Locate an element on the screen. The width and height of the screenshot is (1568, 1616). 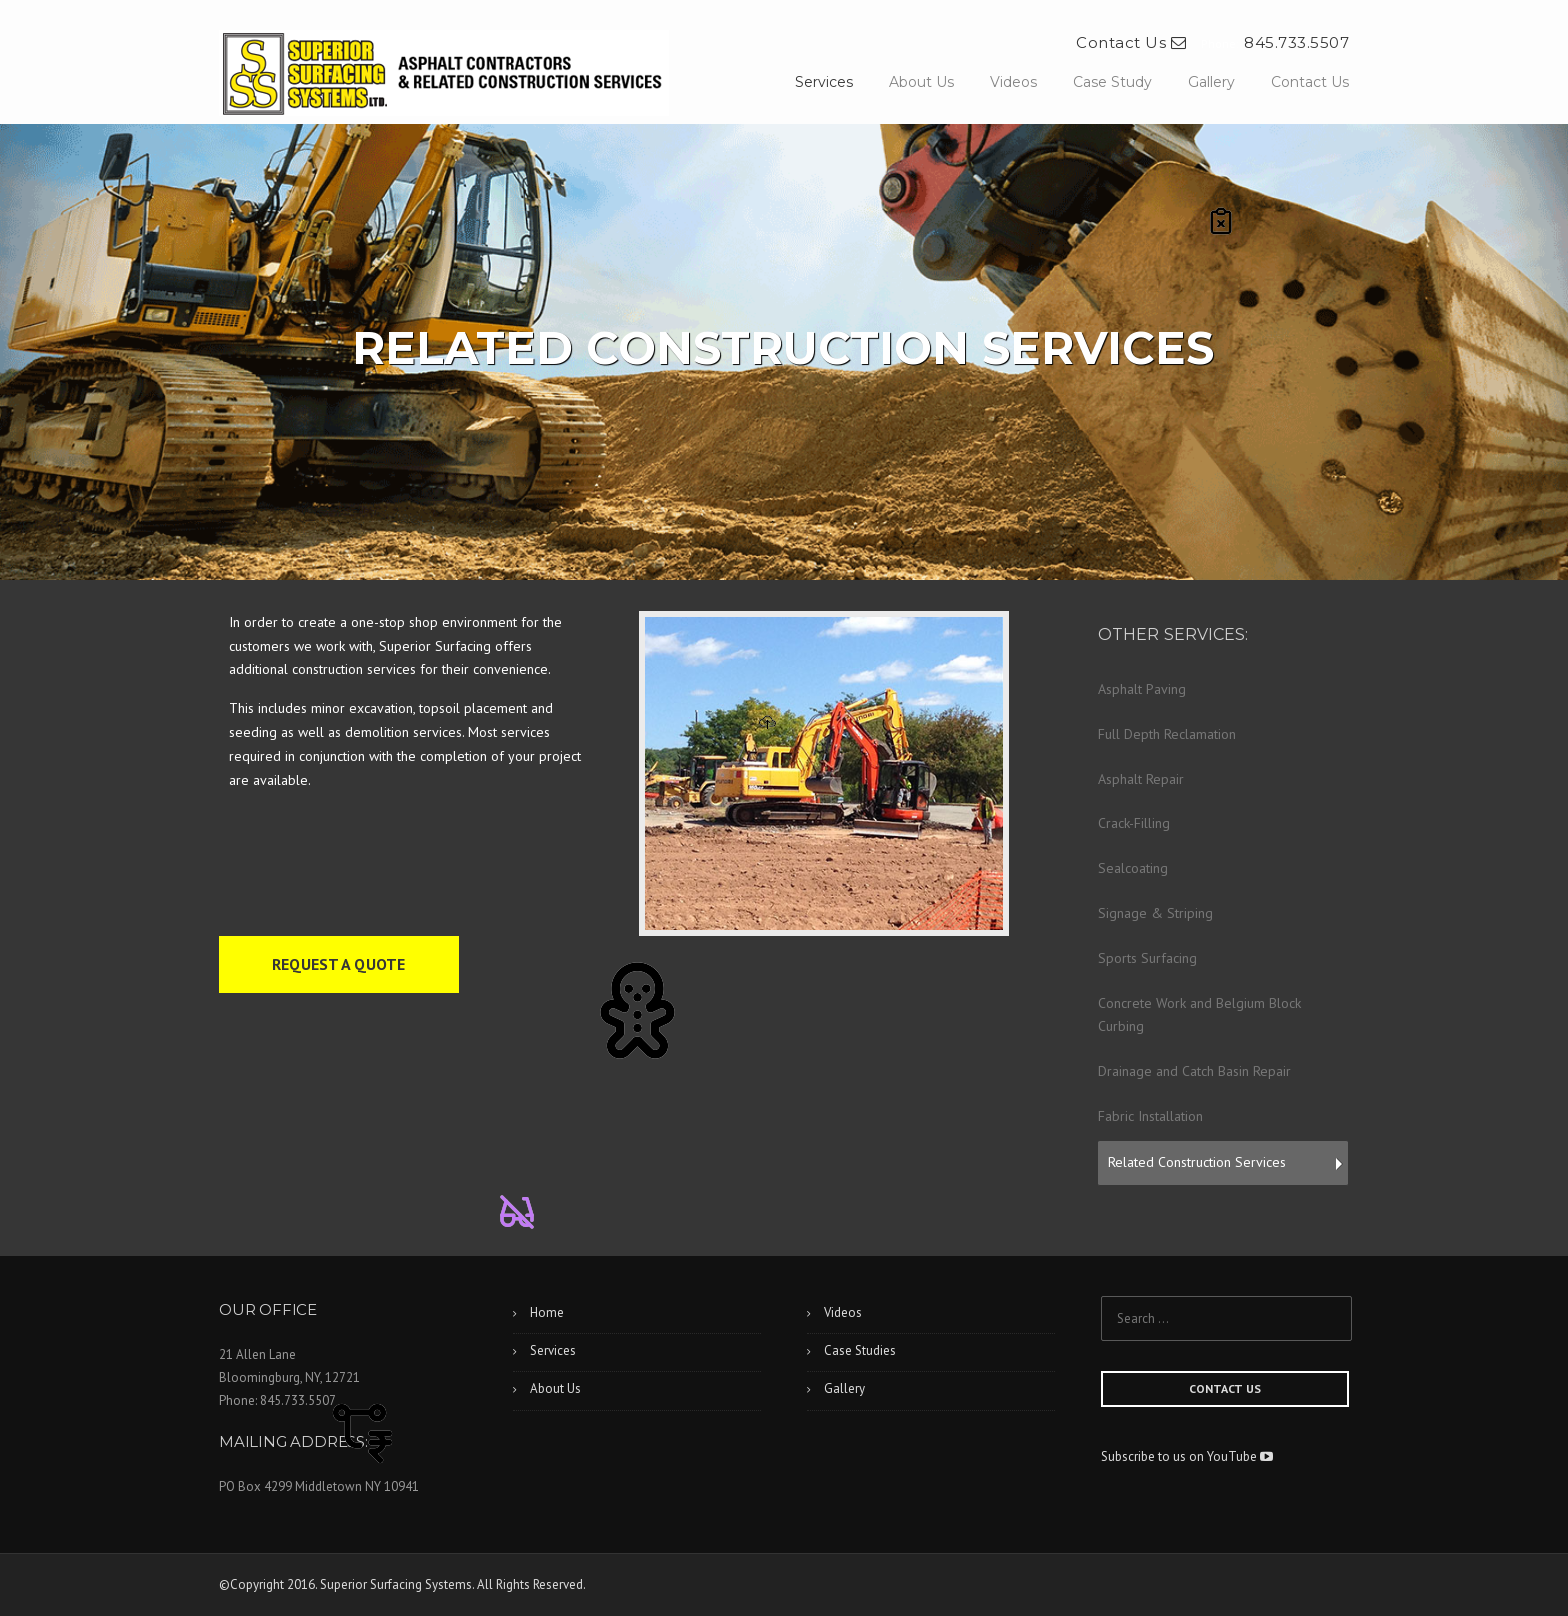
view rupee transaction history is located at coordinates (362, 1433).